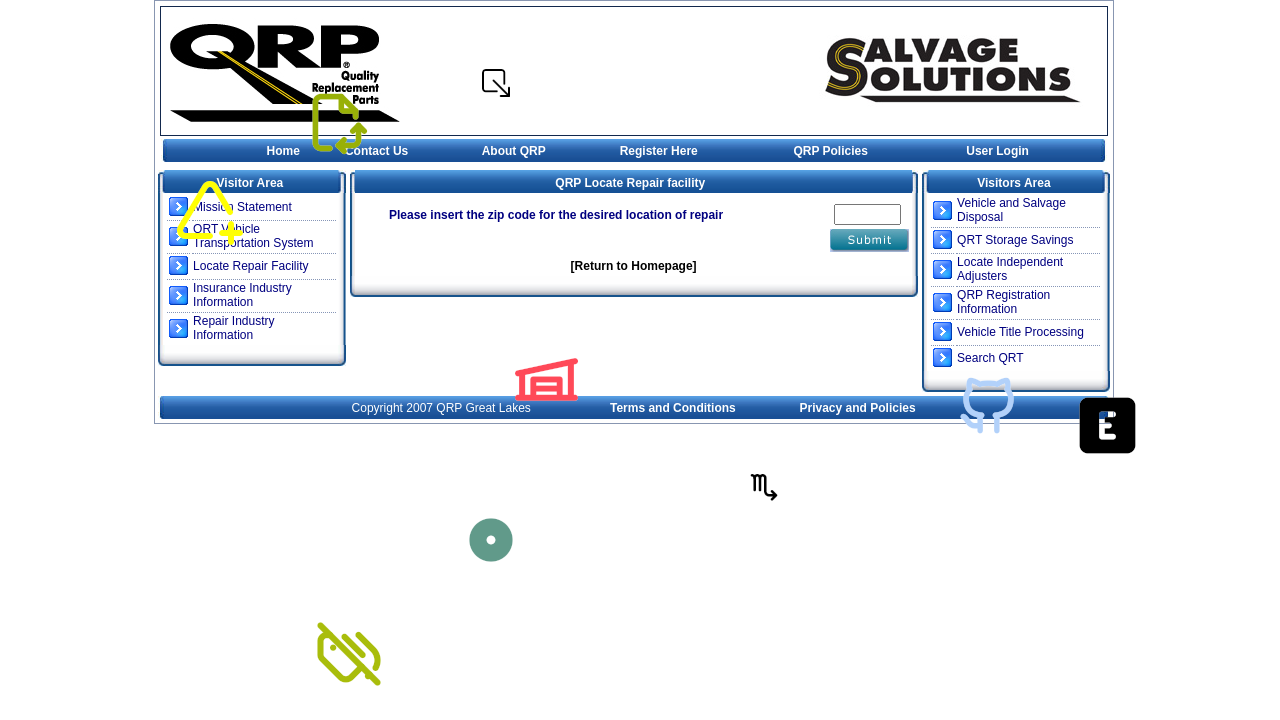 The image size is (1280, 720). What do you see at coordinates (349, 654) in the screenshot?
I see `disable or remove tags` at bounding box center [349, 654].